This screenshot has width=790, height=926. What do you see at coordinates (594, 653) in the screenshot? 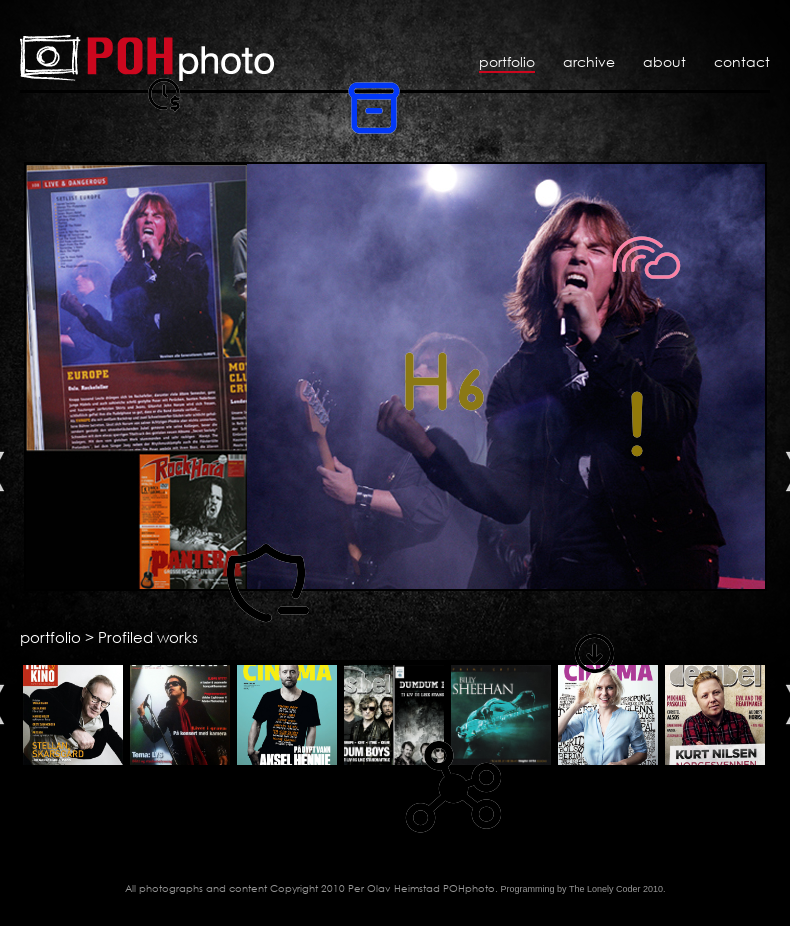
I see `download a file or content` at bounding box center [594, 653].